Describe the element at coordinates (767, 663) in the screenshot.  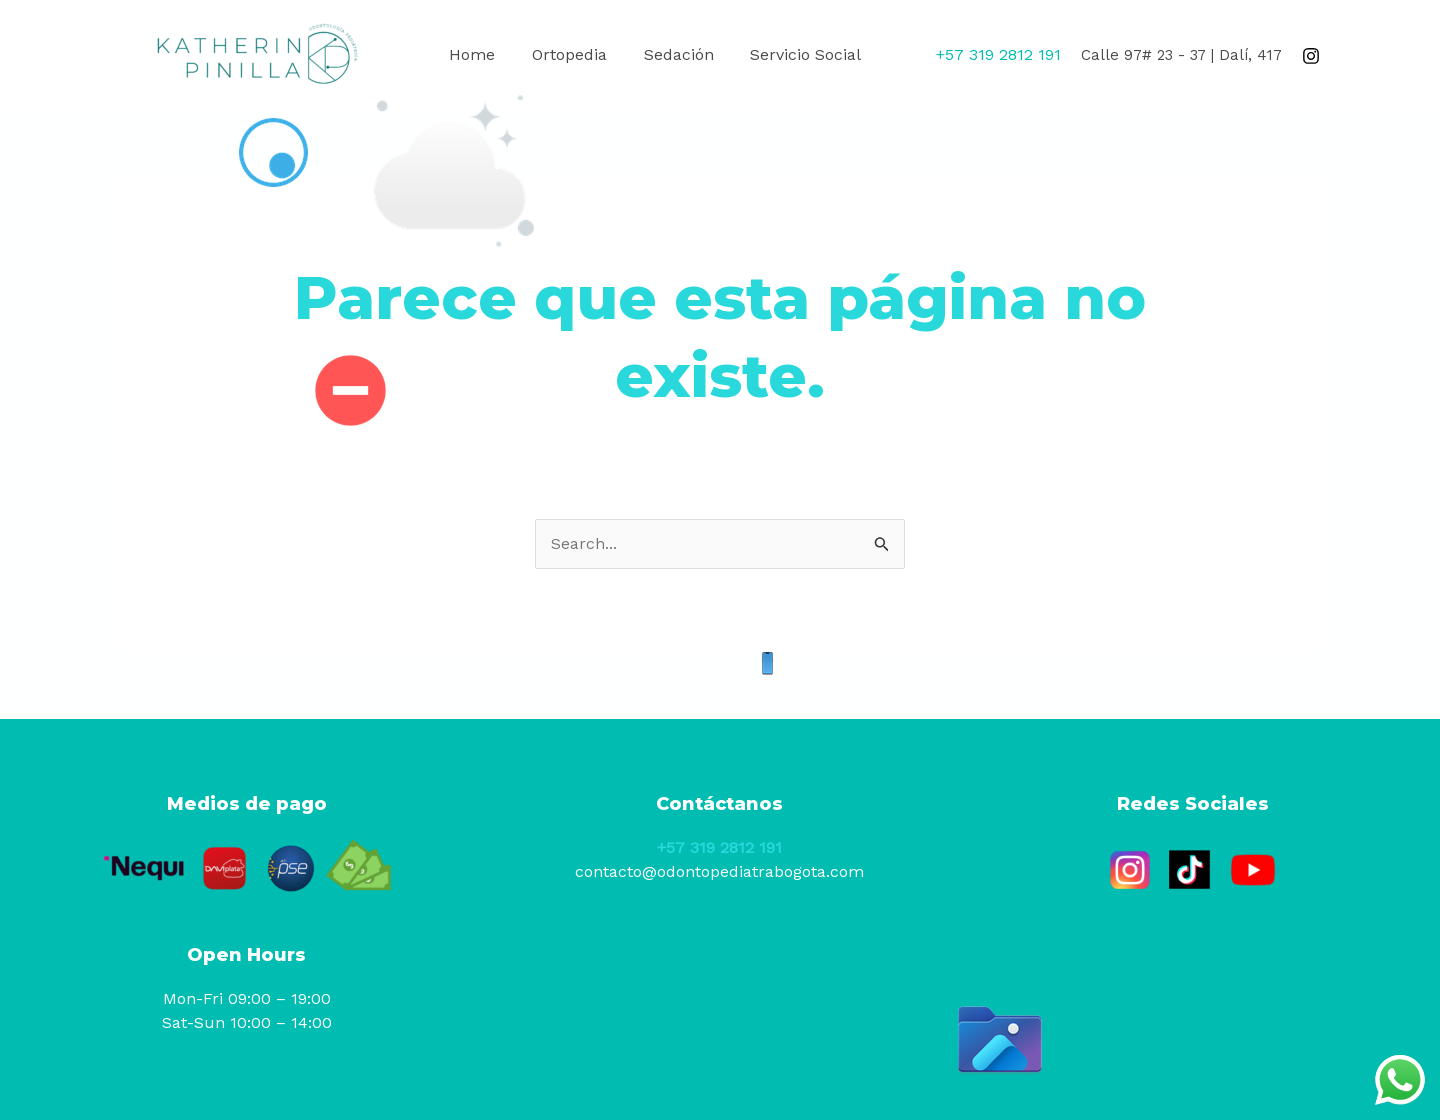
I see `indicates a connected iPhone device` at that location.